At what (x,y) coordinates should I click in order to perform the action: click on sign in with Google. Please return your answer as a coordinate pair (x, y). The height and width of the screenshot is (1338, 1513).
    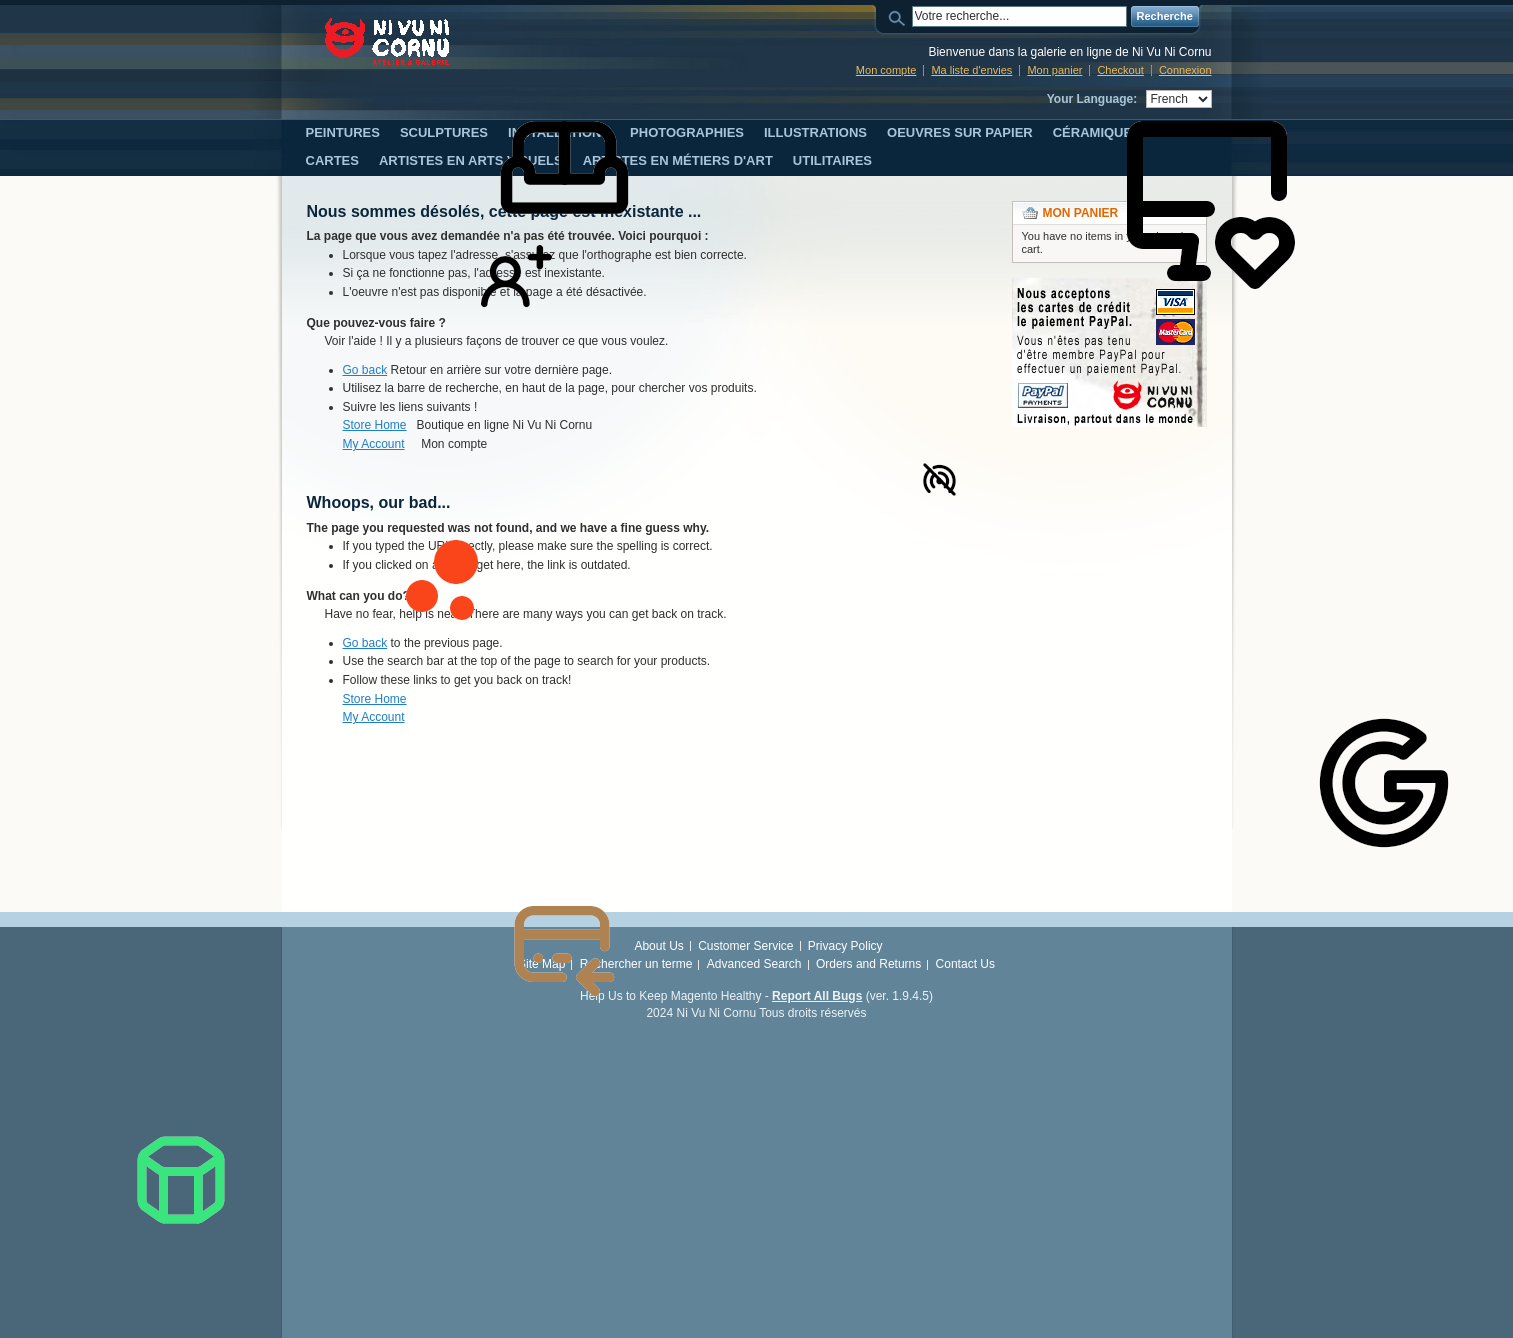
    Looking at the image, I should click on (1384, 783).